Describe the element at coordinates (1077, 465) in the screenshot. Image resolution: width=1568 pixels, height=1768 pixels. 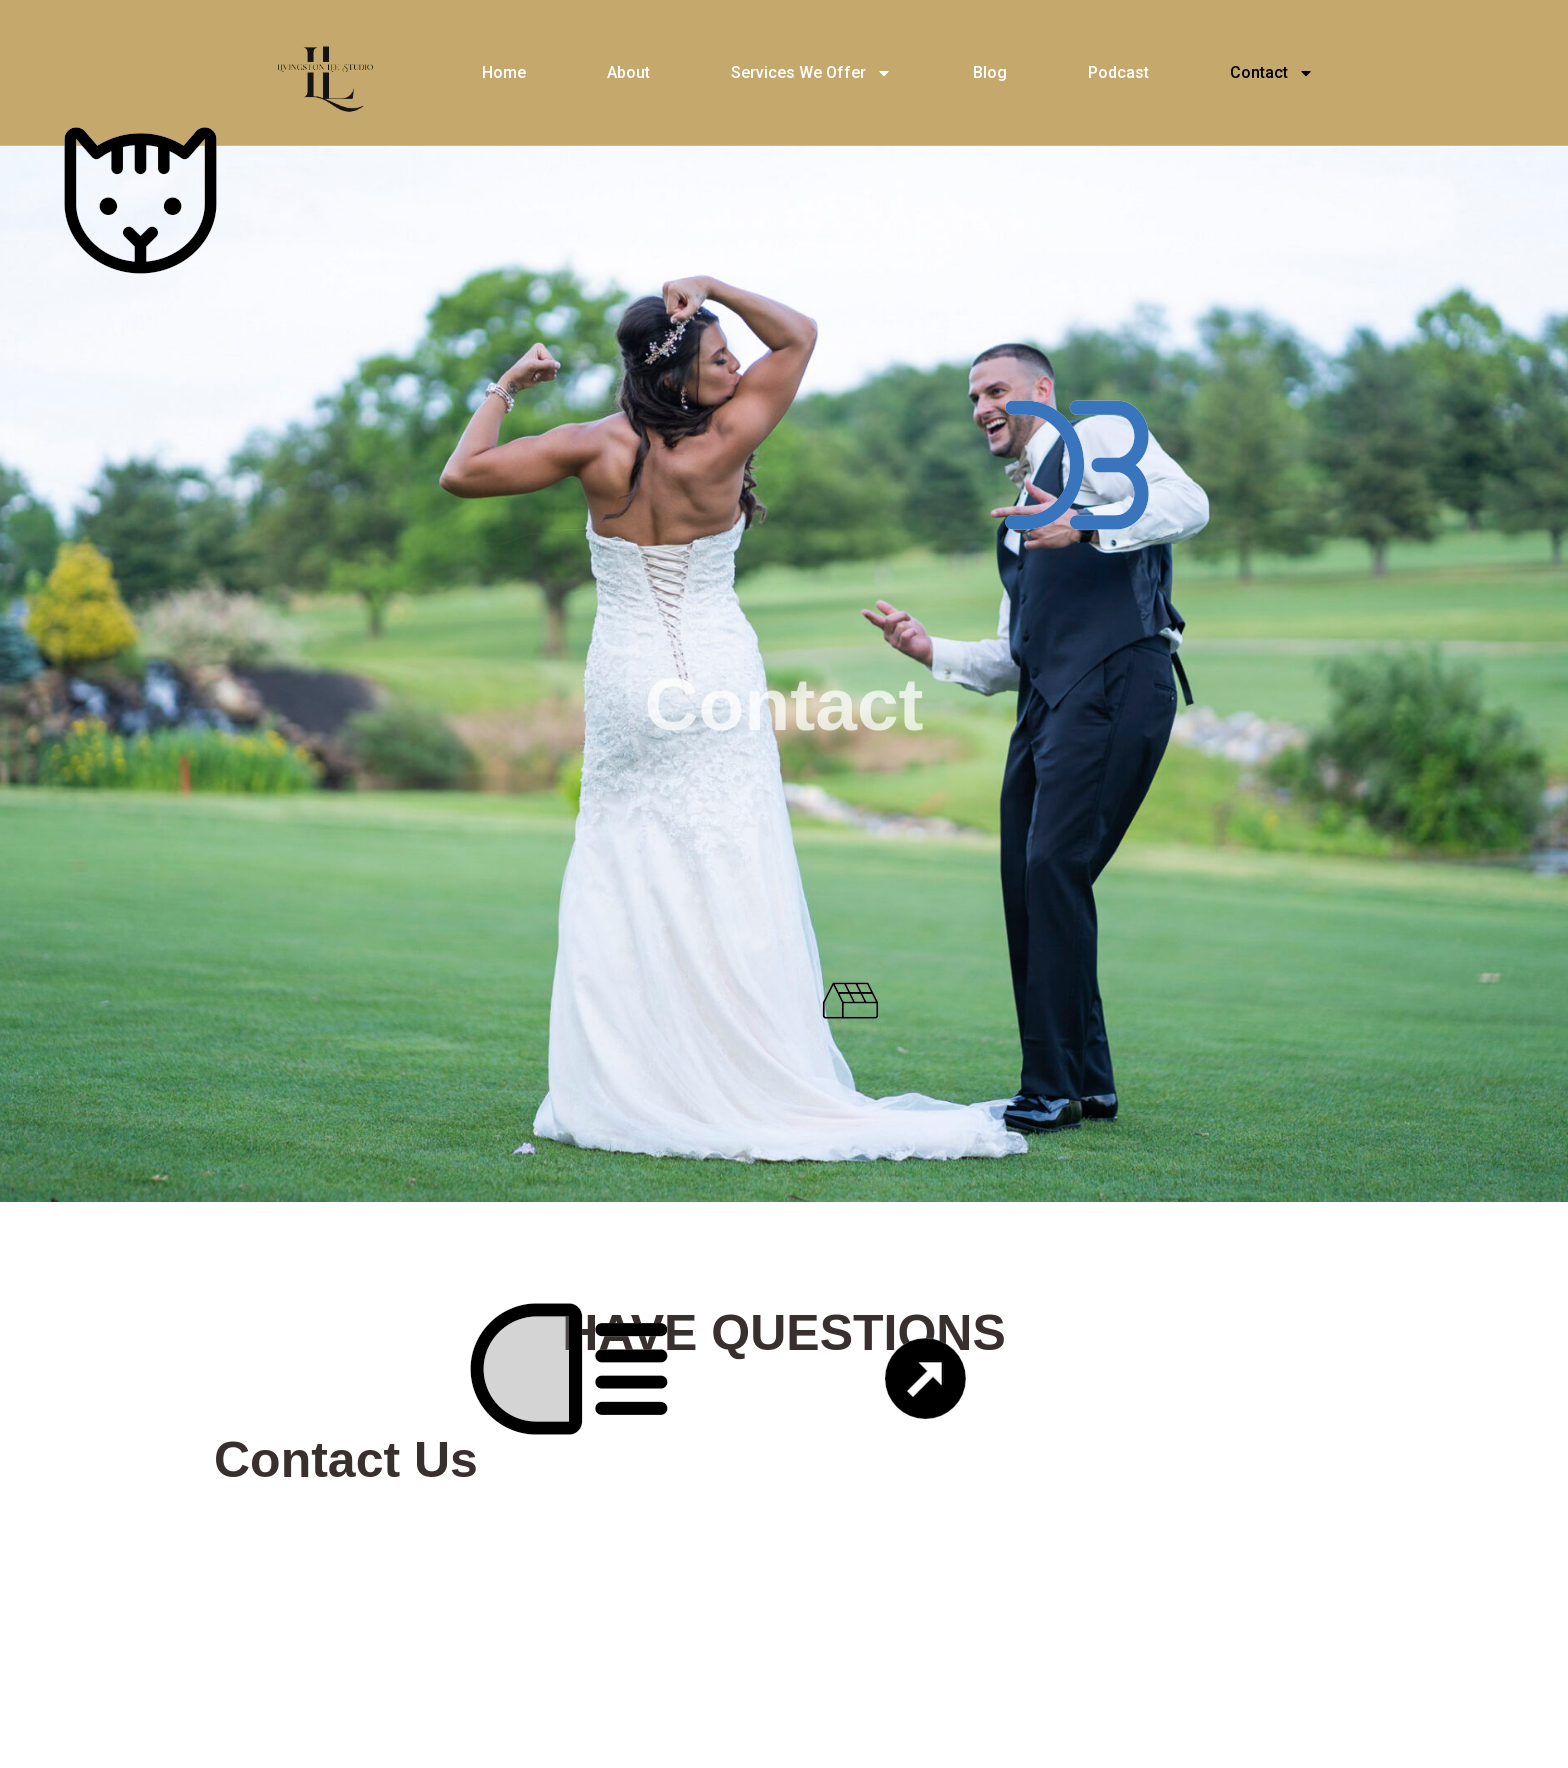
I see `D3.js data visualization library logo` at that location.